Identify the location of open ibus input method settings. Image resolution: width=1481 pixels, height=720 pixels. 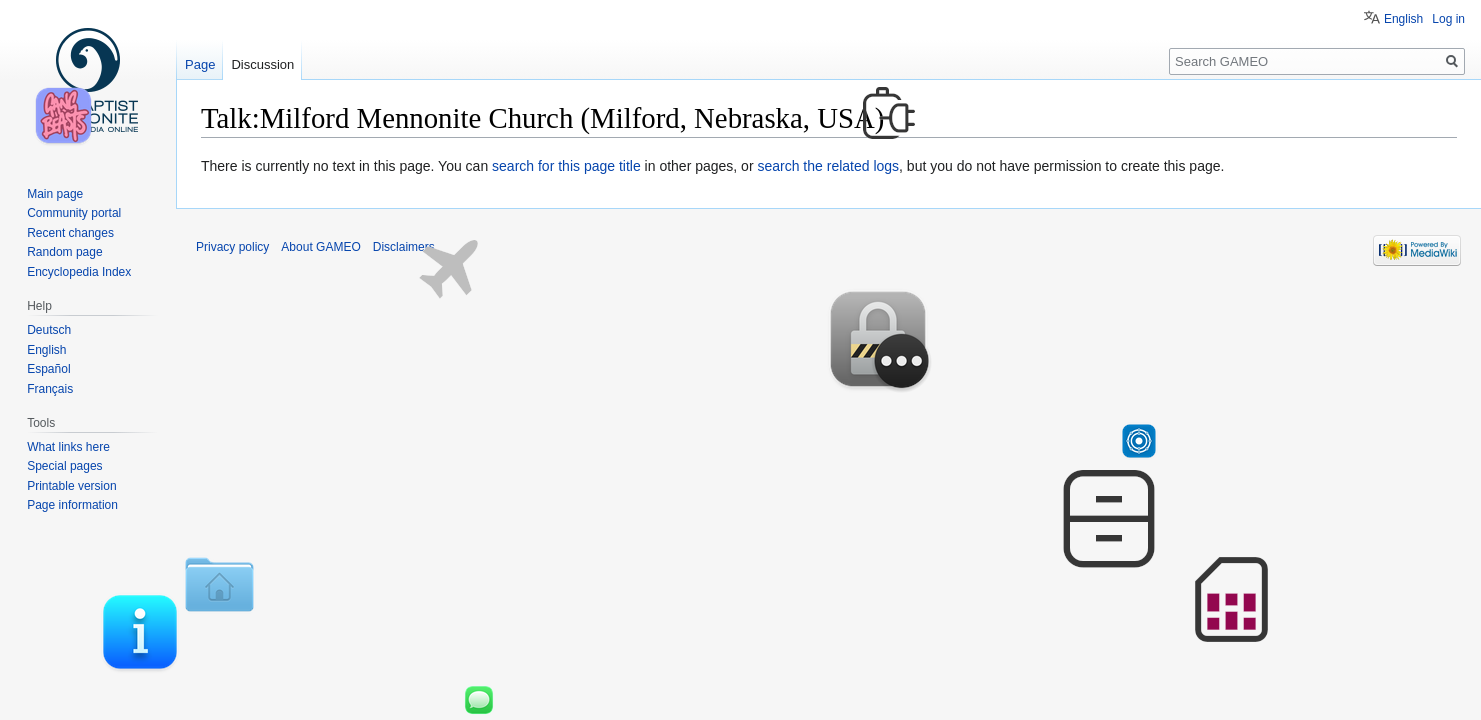
(140, 632).